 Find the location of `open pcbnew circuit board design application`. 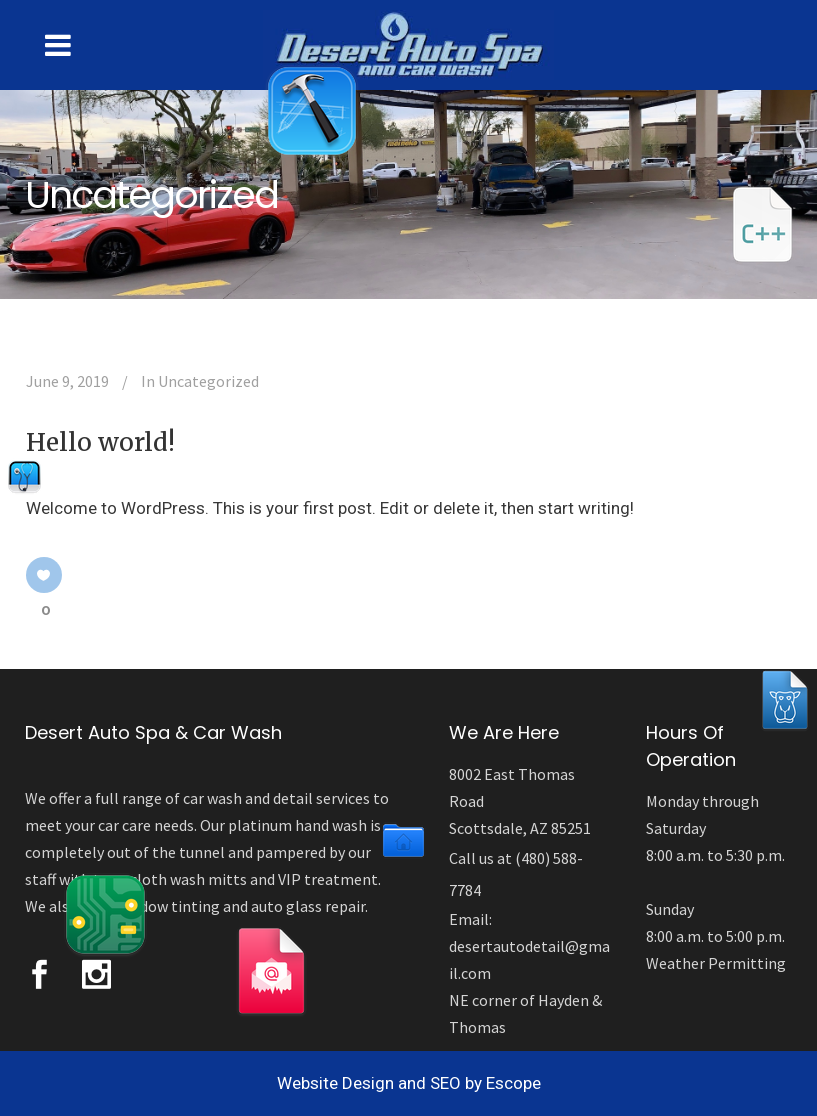

open pcbnew circuit board design application is located at coordinates (105, 914).